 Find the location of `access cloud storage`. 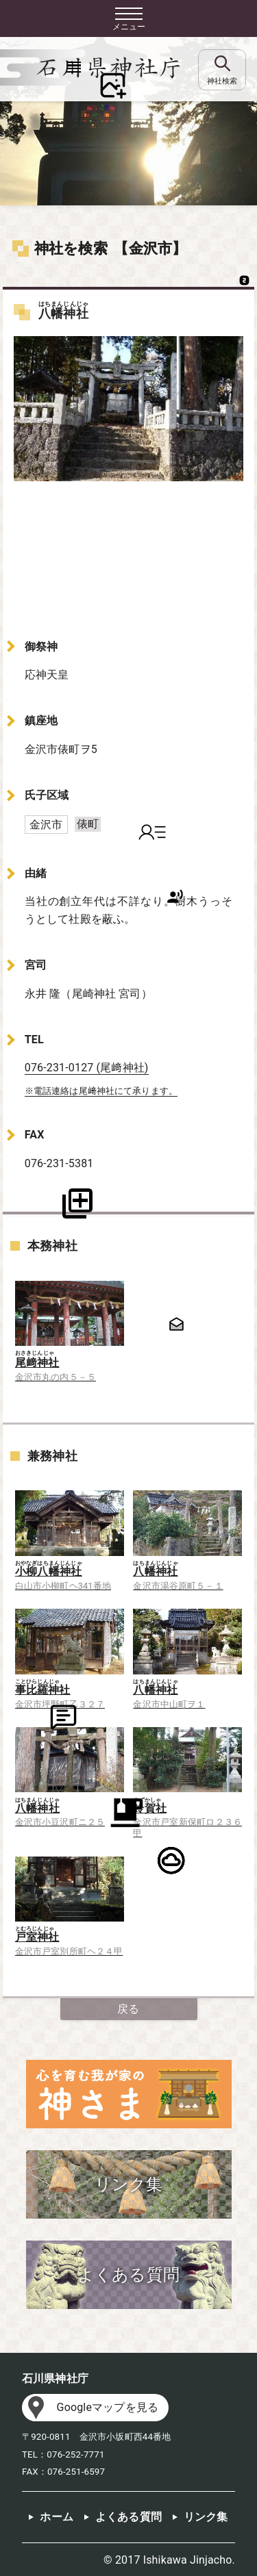

access cloud storage is located at coordinates (171, 1861).